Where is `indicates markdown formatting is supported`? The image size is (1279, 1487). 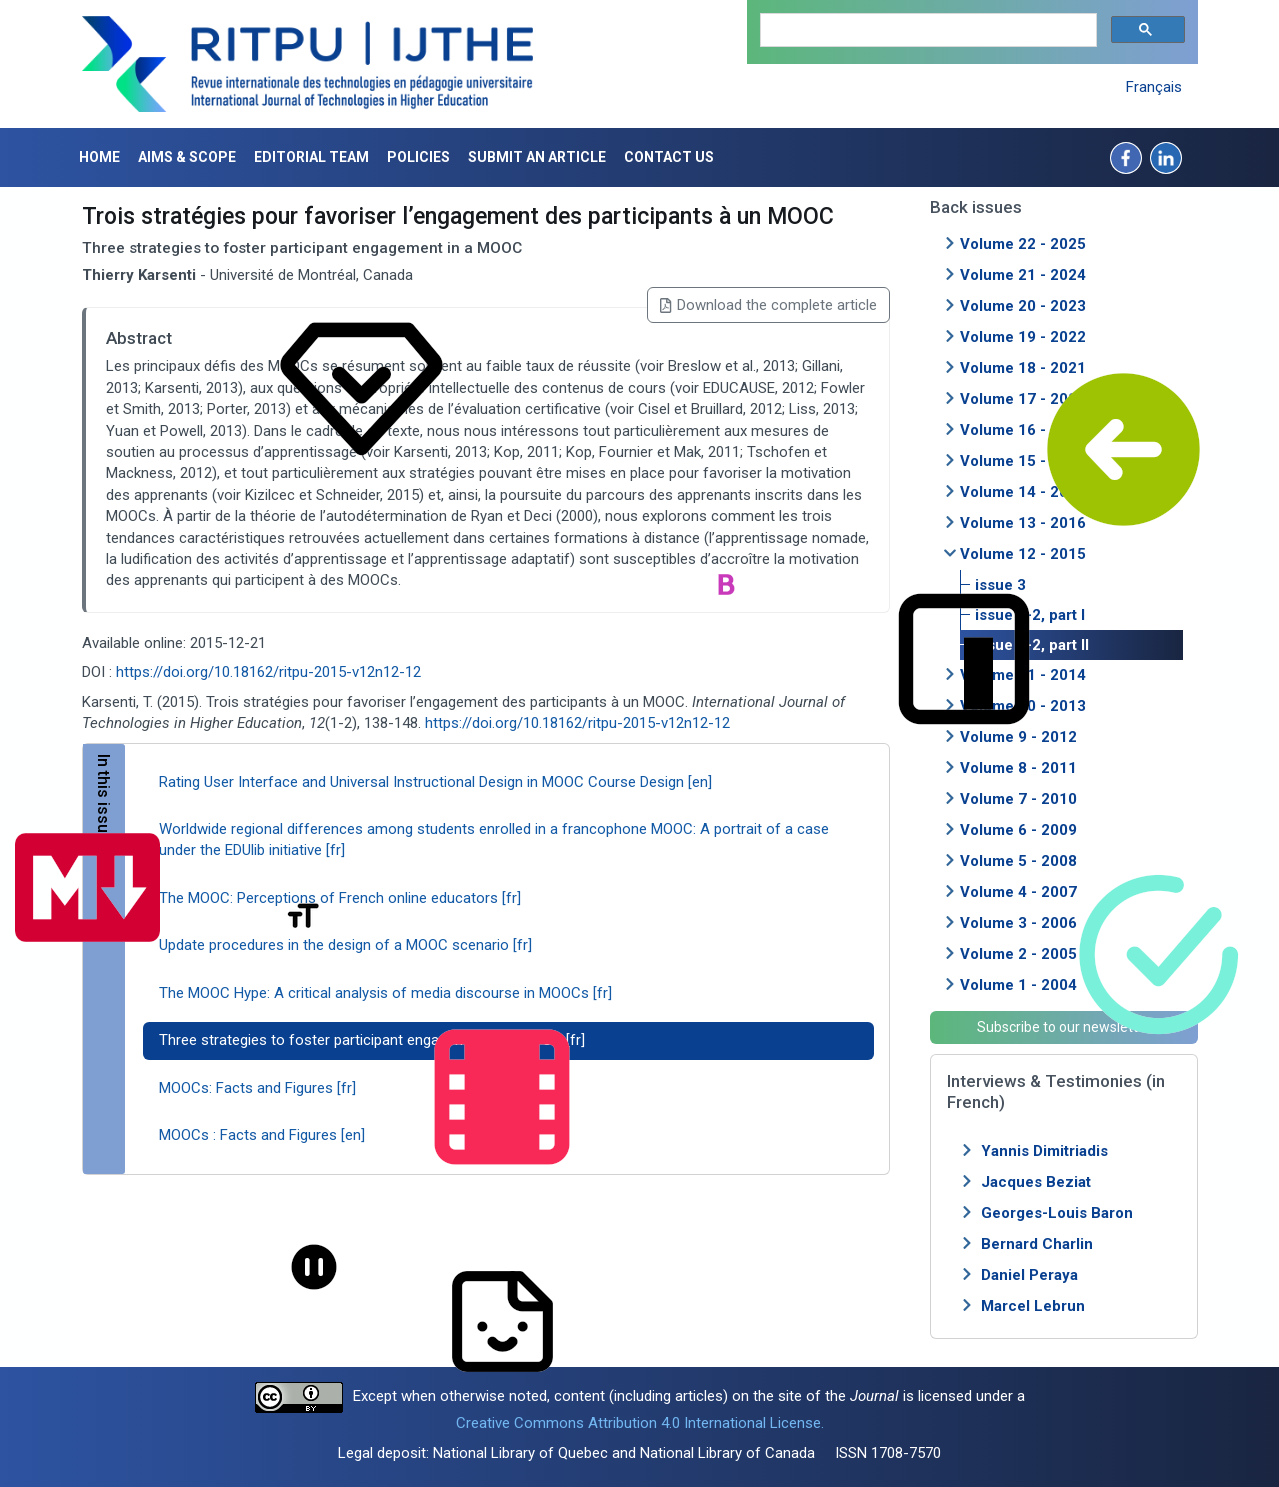 indicates markdown formatting is supported is located at coordinates (87, 887).